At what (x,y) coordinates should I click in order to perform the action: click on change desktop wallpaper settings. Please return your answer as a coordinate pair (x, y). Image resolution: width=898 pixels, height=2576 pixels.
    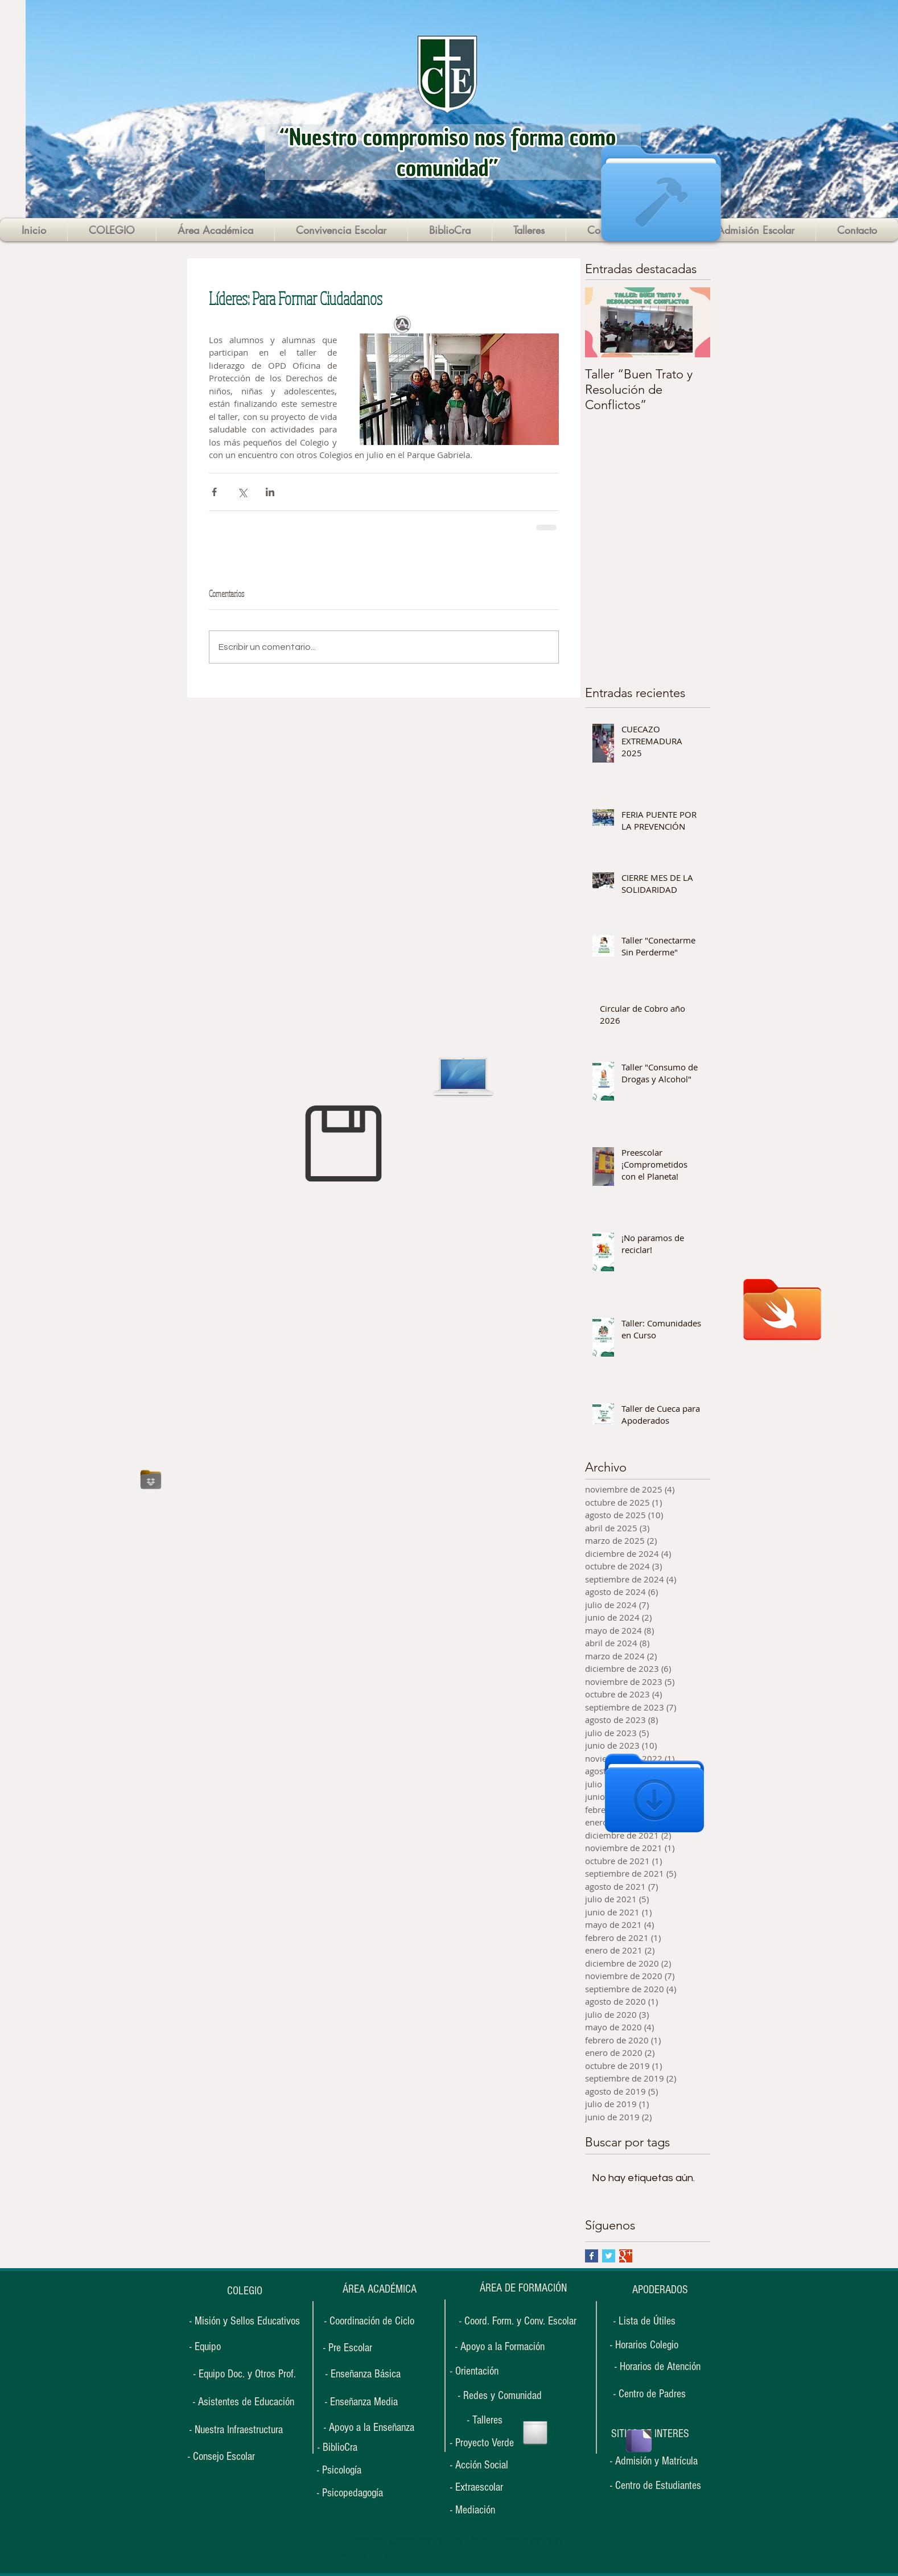
    Looking at the image, I should click on (639, 2440).